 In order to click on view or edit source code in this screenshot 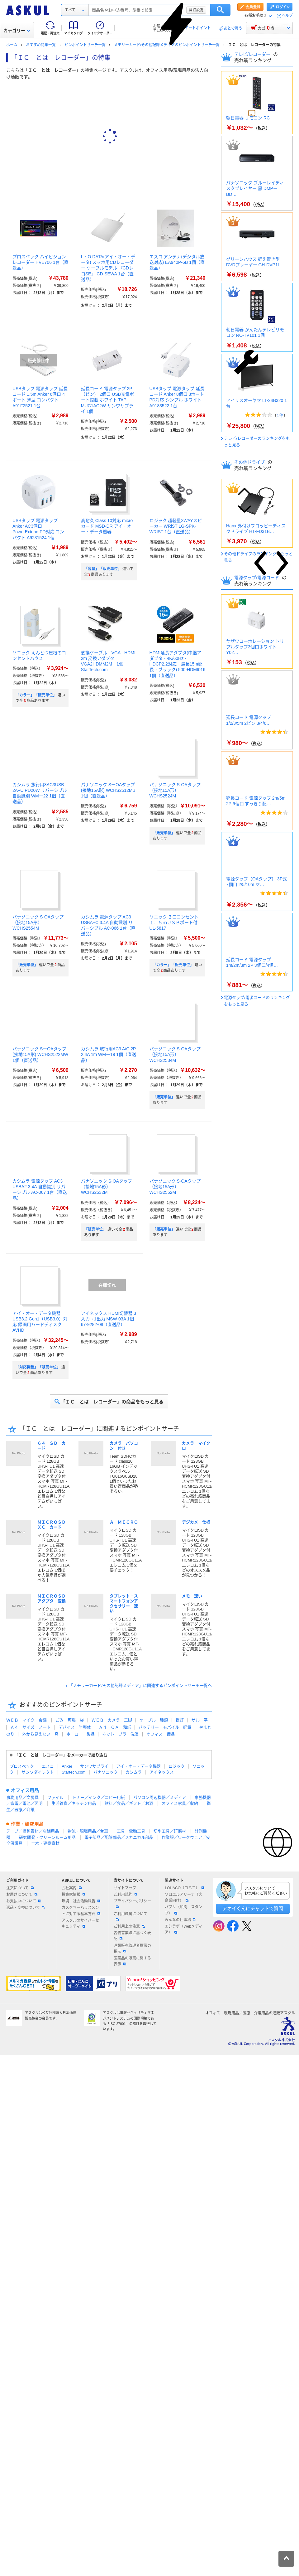, I will do `click(271, 563)`.